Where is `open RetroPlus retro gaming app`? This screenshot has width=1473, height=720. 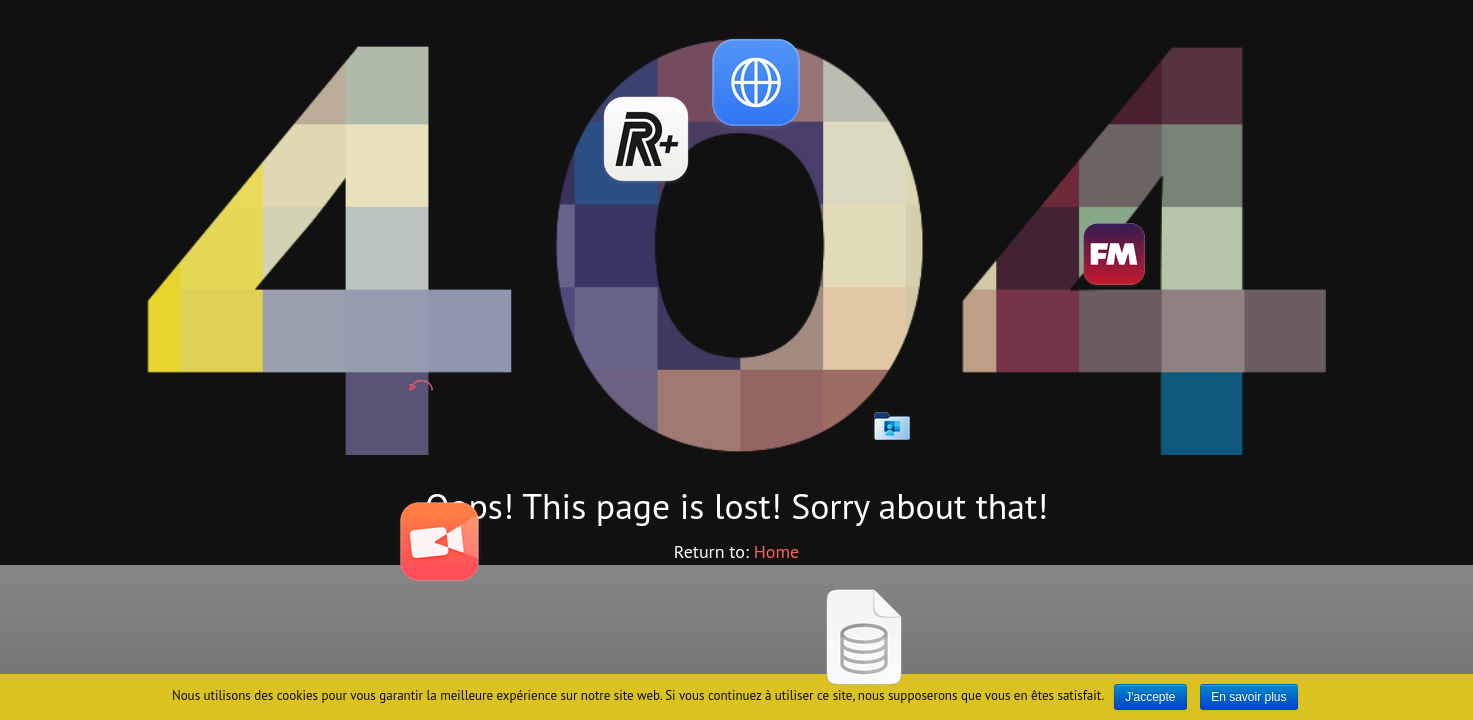
open RetroPlus retro gaming app is located at coordinates (646, 139).